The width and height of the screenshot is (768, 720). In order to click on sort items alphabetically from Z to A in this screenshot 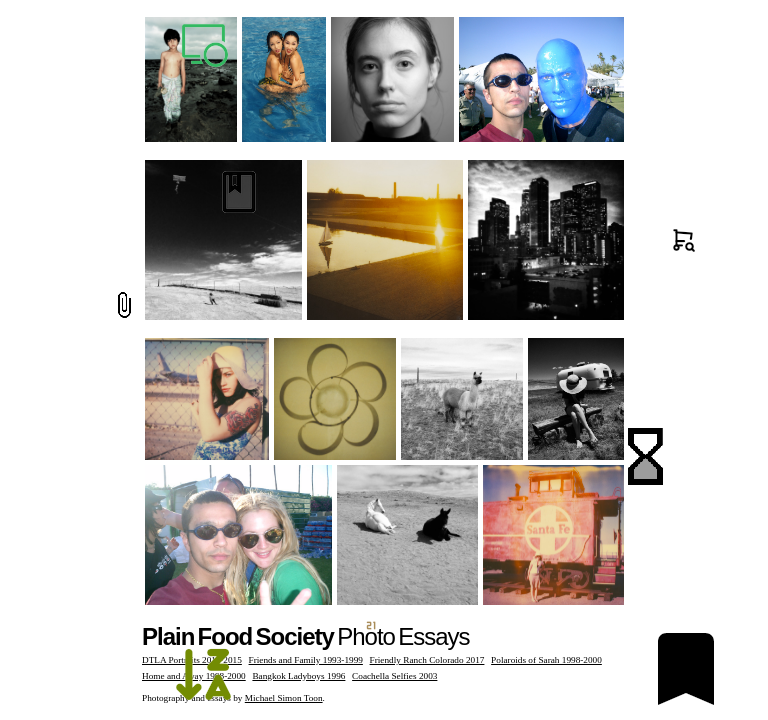, I will do `click(203, 674)`.